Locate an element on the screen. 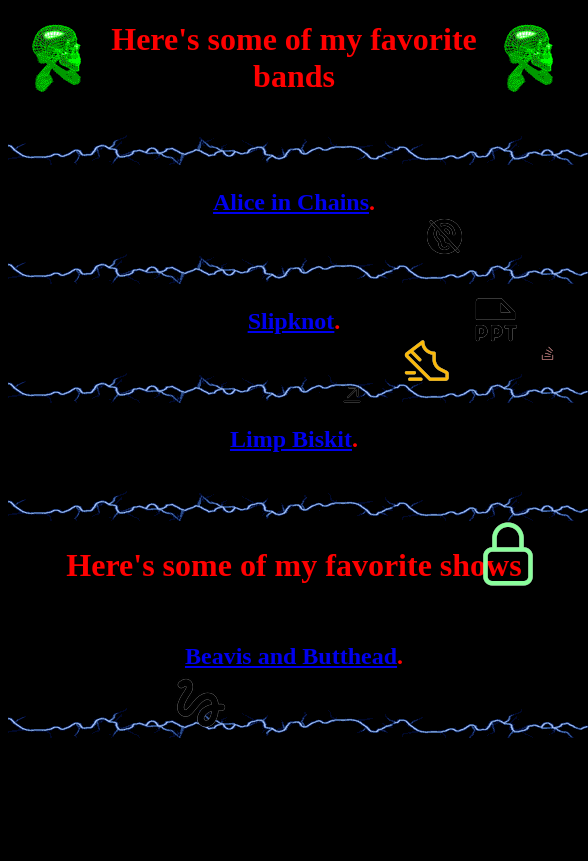 The image size is (588, 861). visit stack overflow for developer help is located at coordinates (547, 353).